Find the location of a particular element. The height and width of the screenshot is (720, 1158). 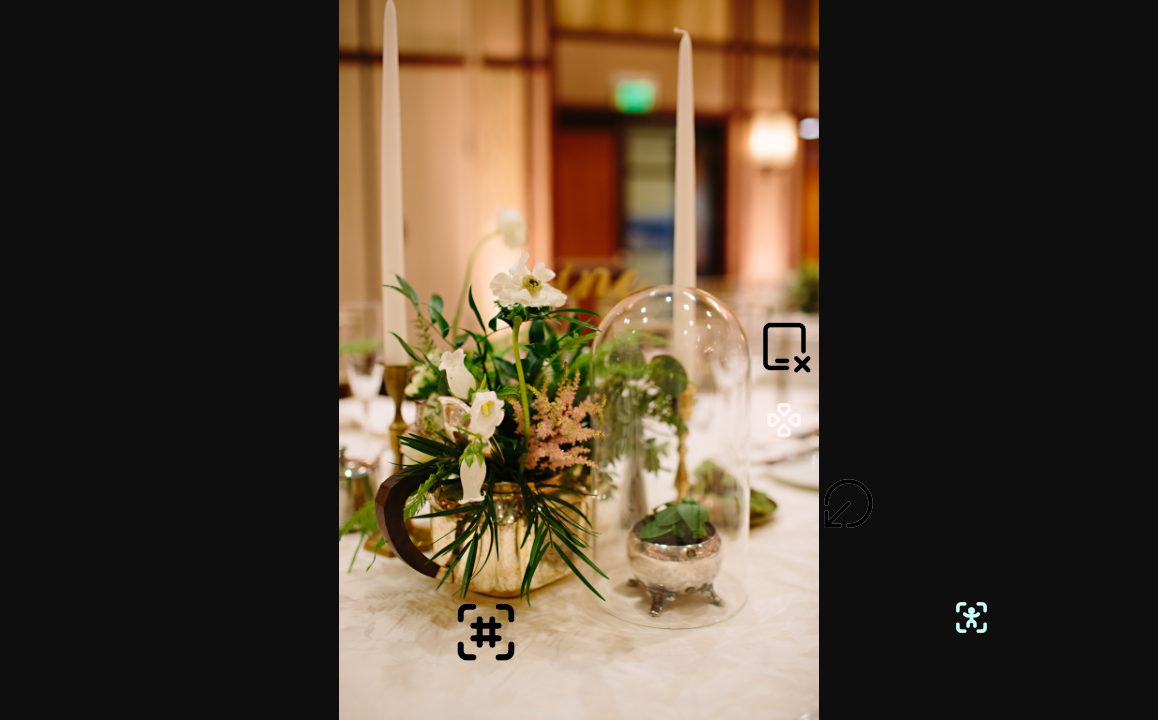

export or download content to the bottom-left is located at coordinates (848, 503).